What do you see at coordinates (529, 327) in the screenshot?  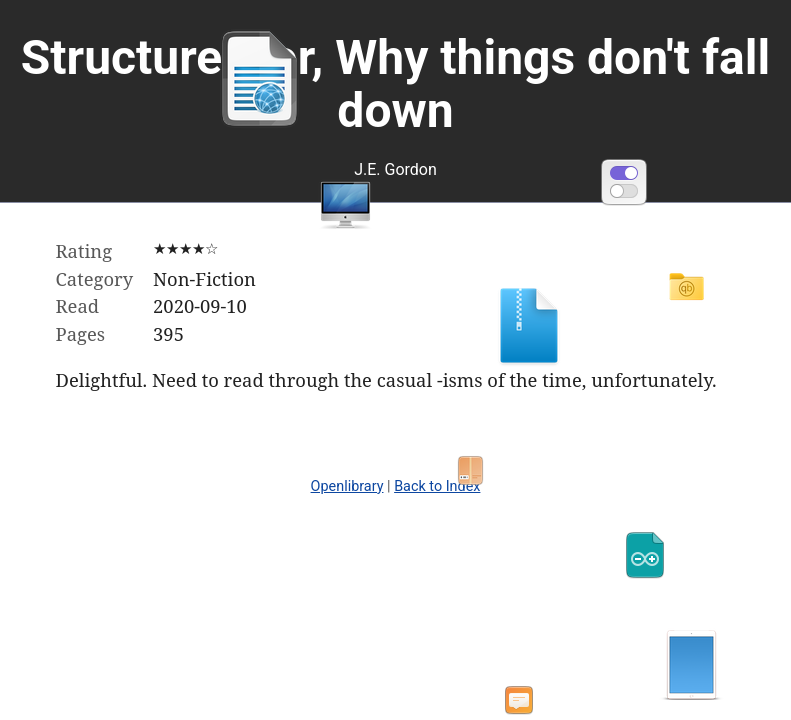 I see `an archive file in .ar format` at bounding box center [529, 327].